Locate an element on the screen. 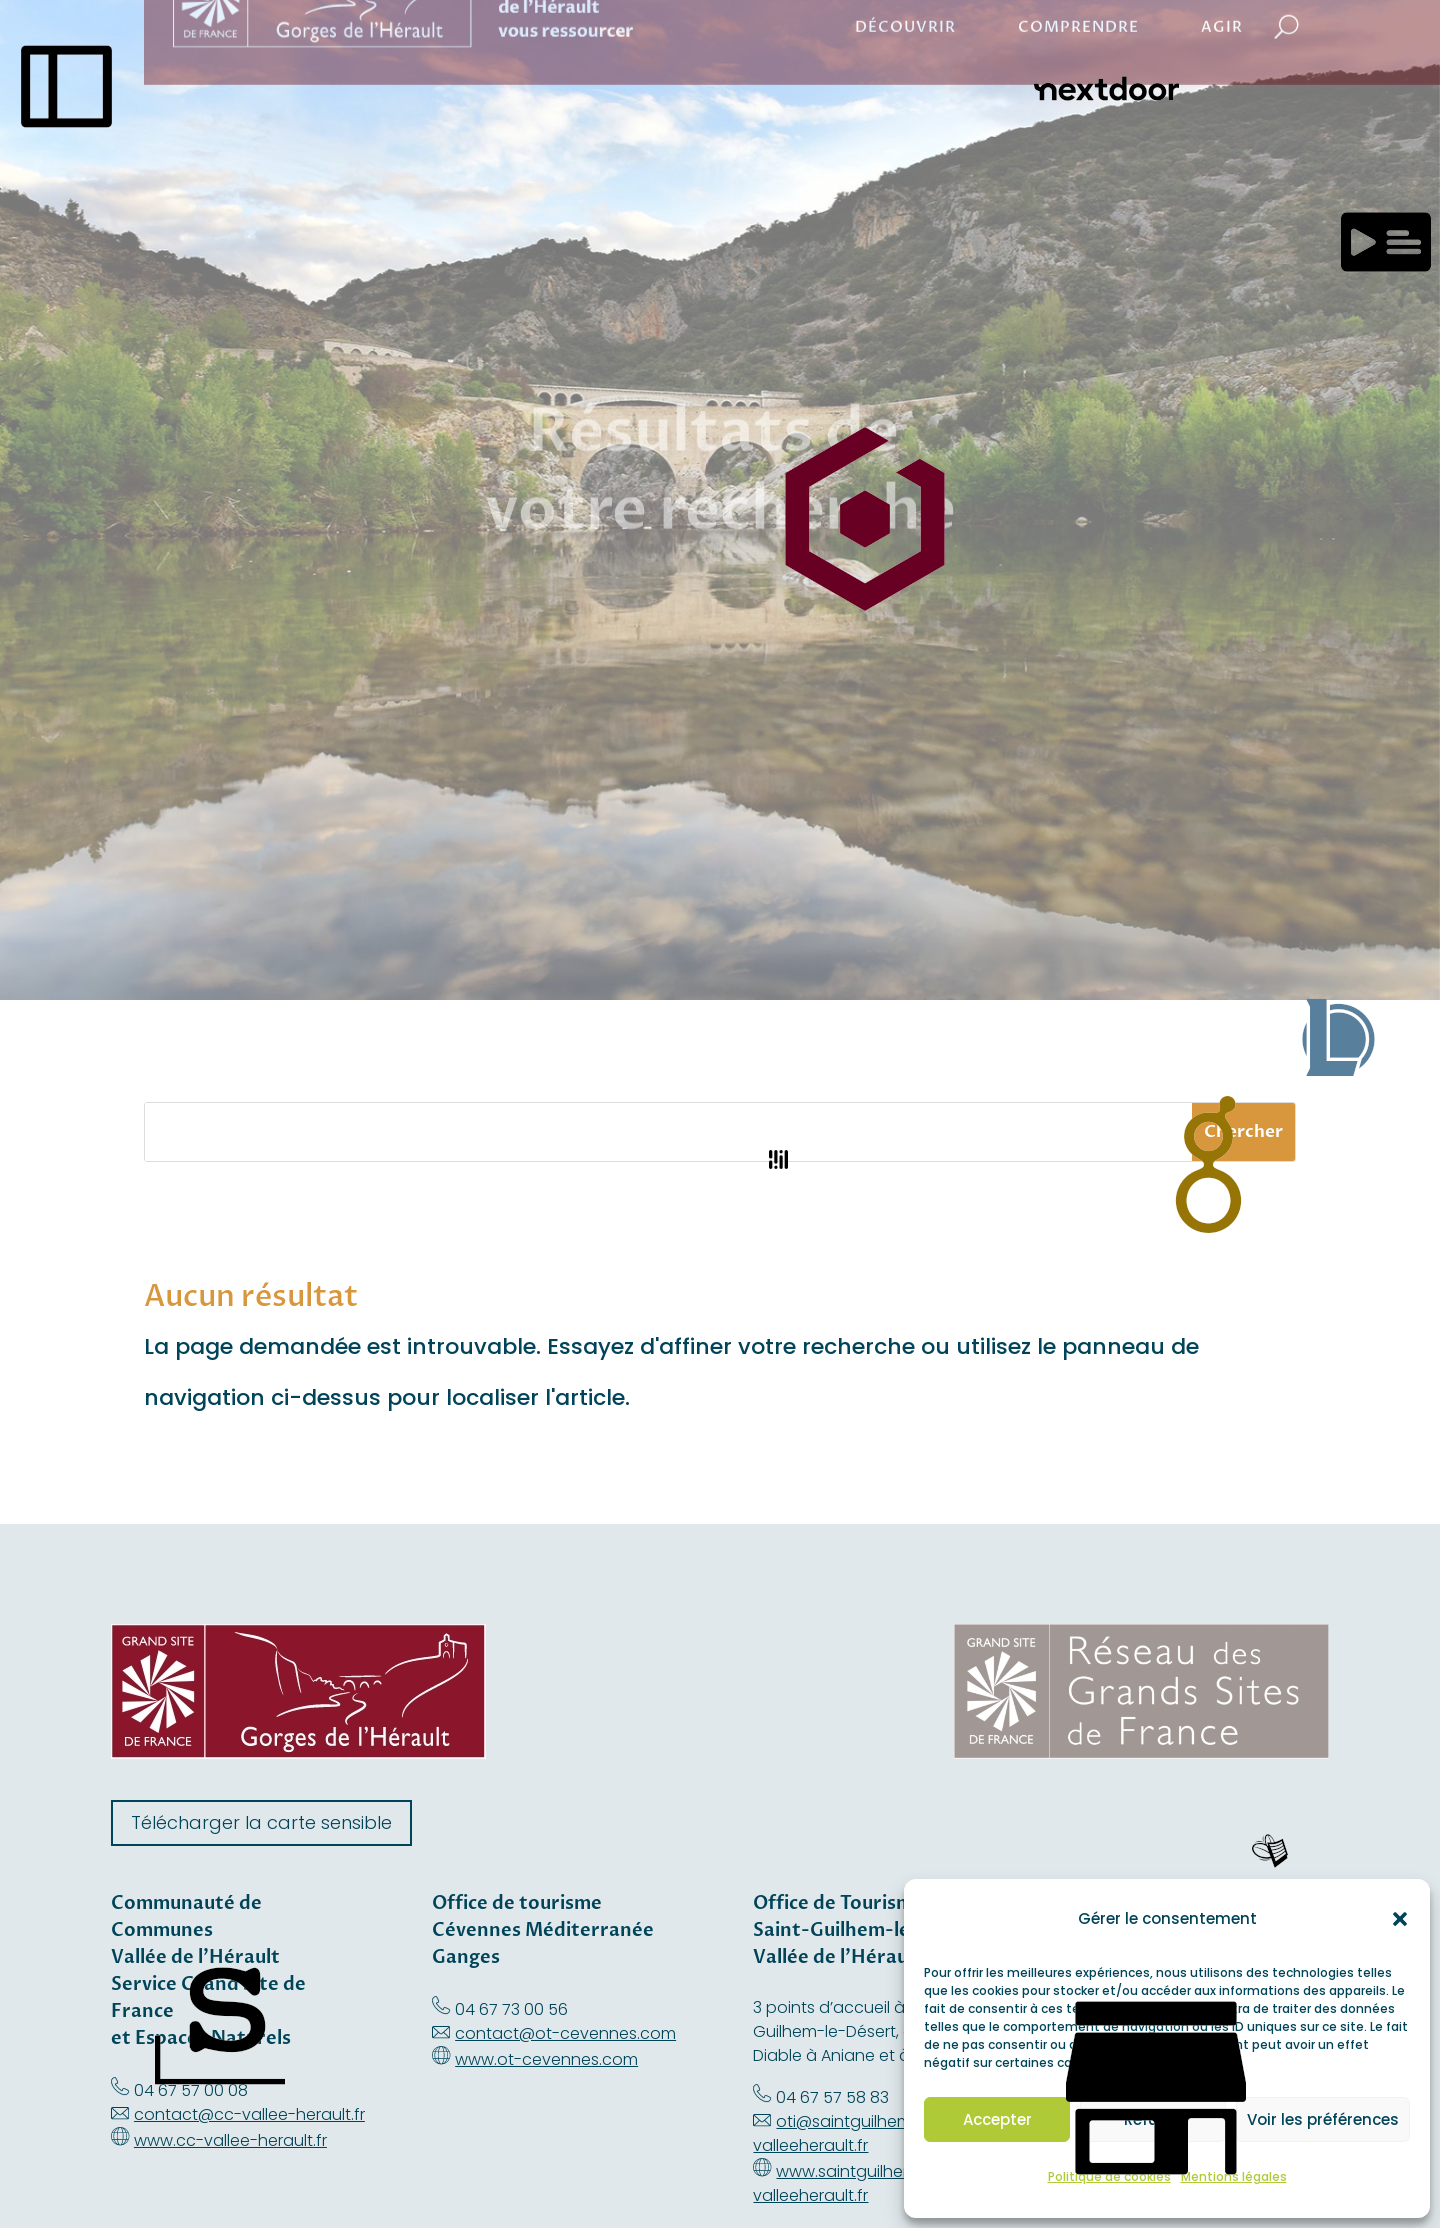  toggle the sidebar panel is located at coordinates (66, 86).